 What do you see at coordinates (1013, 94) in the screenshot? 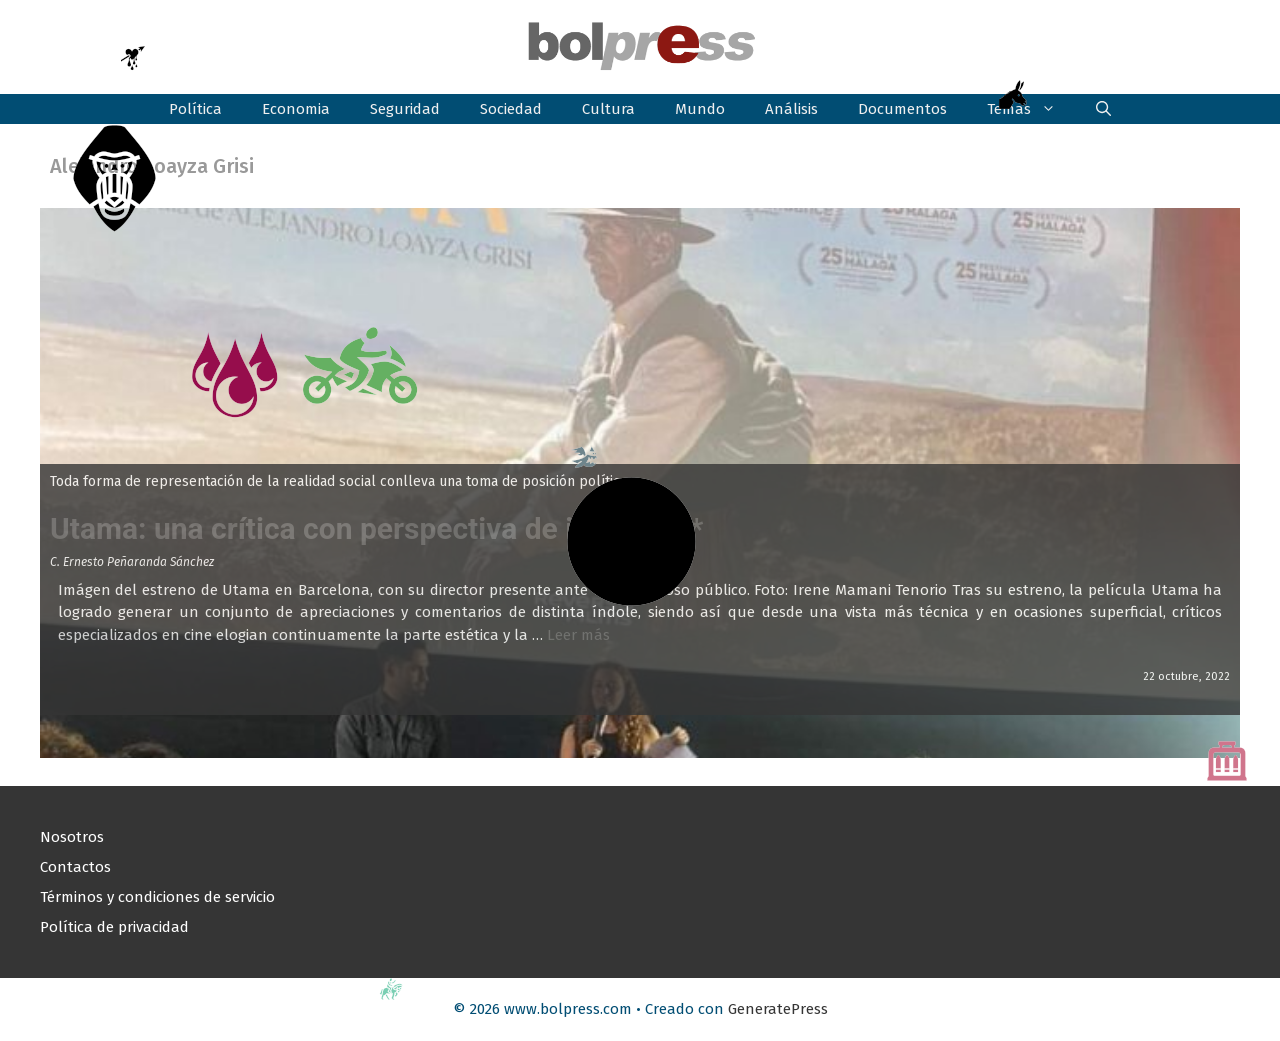
I see `represents a donkey character or unit in a game` at bounding box center [1013, 94].